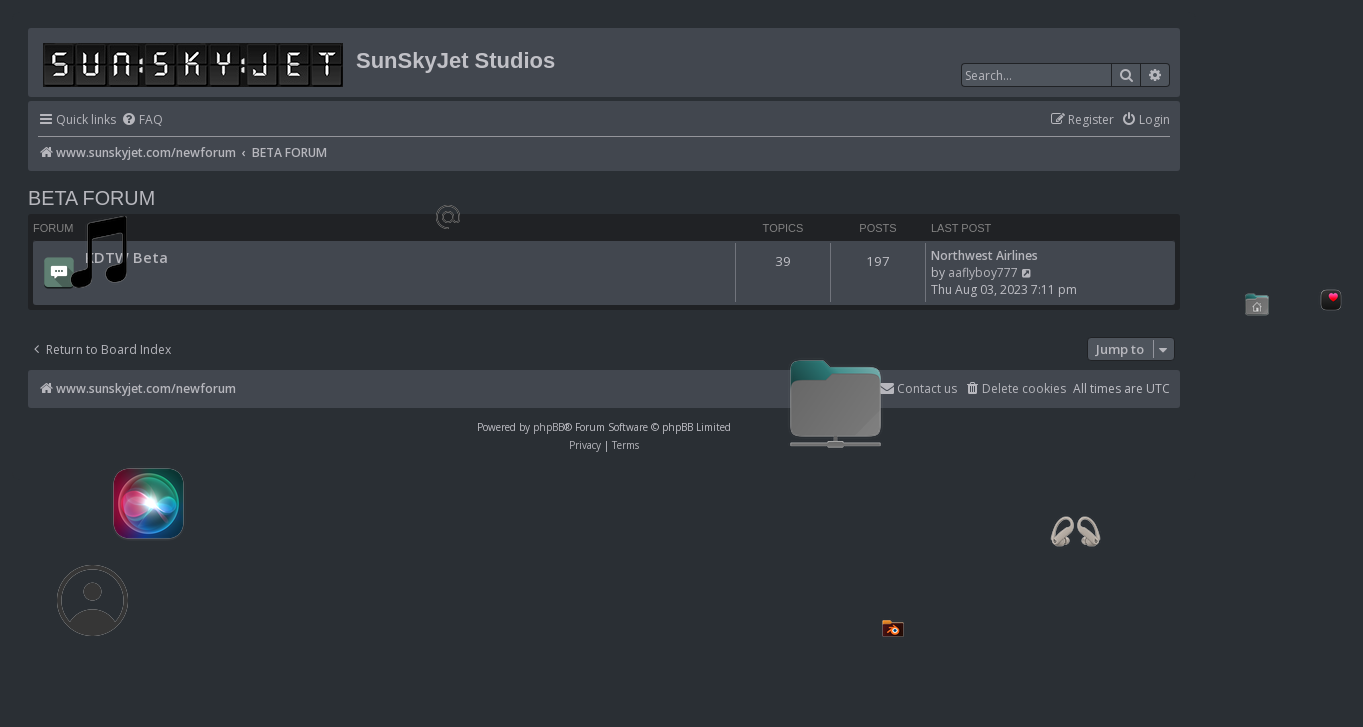 This screenshot has width=1363, height=727. I want to click on open the health app, so click(1331, 300).